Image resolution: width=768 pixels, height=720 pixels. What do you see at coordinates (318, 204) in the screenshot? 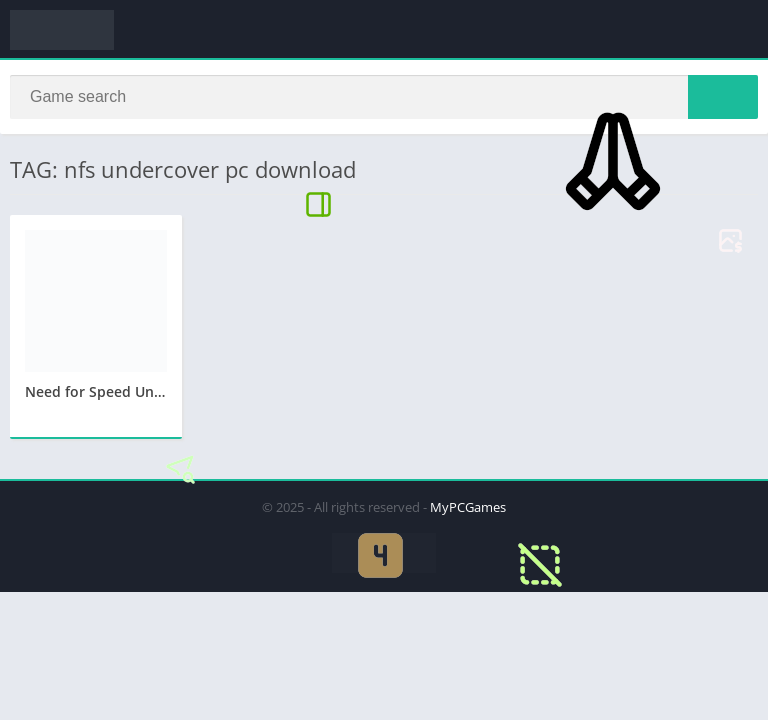
I see `toggle right sidebar panel` at bounding box center [318, 204].